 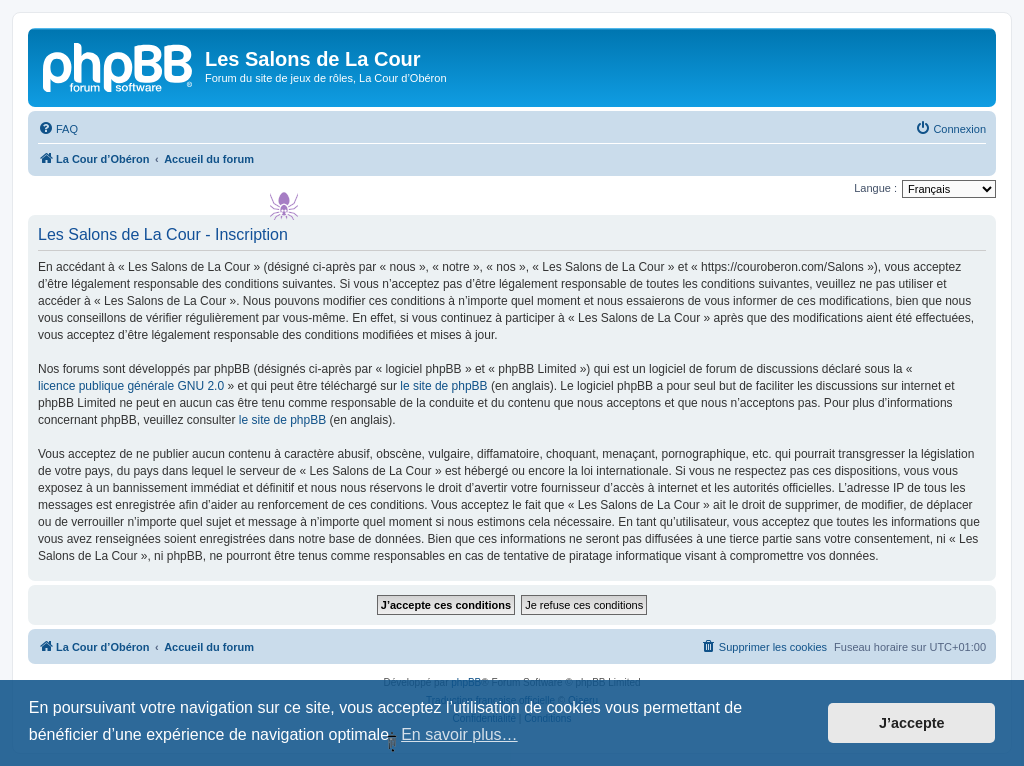 What do you see at coordinates (392, 742) in the screenshot?
I see `decorative windchimes element for a game interface` at bounding box center [392, 742].